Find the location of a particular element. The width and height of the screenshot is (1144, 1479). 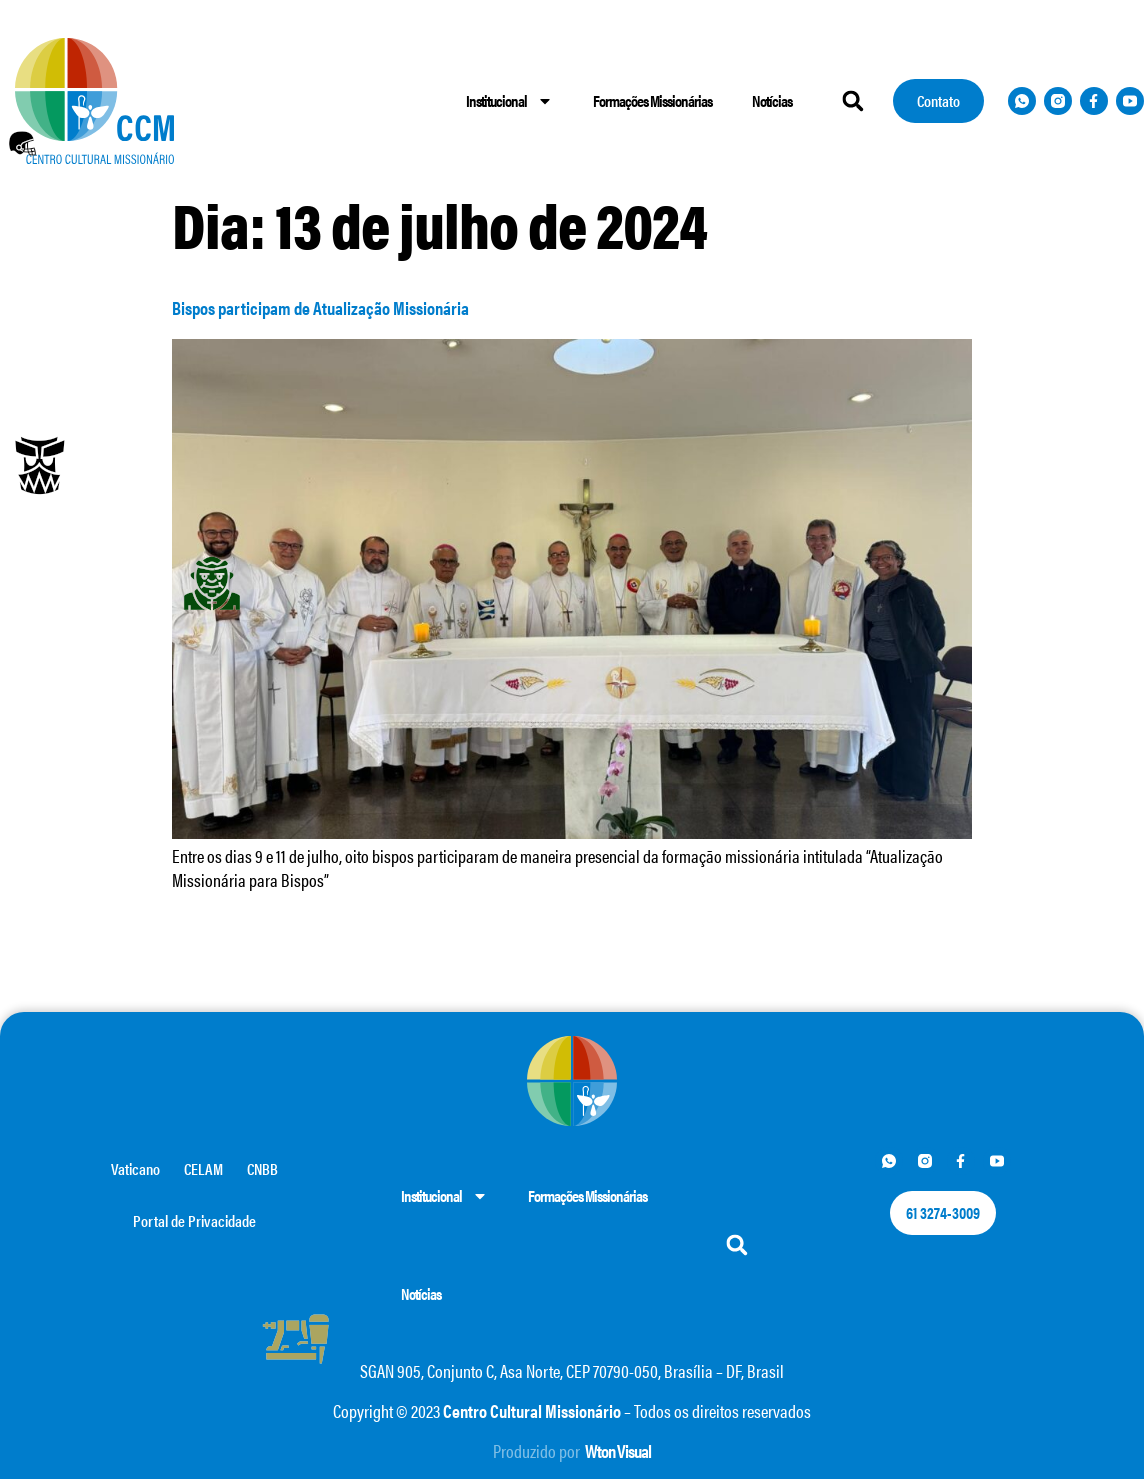

select tribal or tiki-themed content is located at coordinates (39, 465).